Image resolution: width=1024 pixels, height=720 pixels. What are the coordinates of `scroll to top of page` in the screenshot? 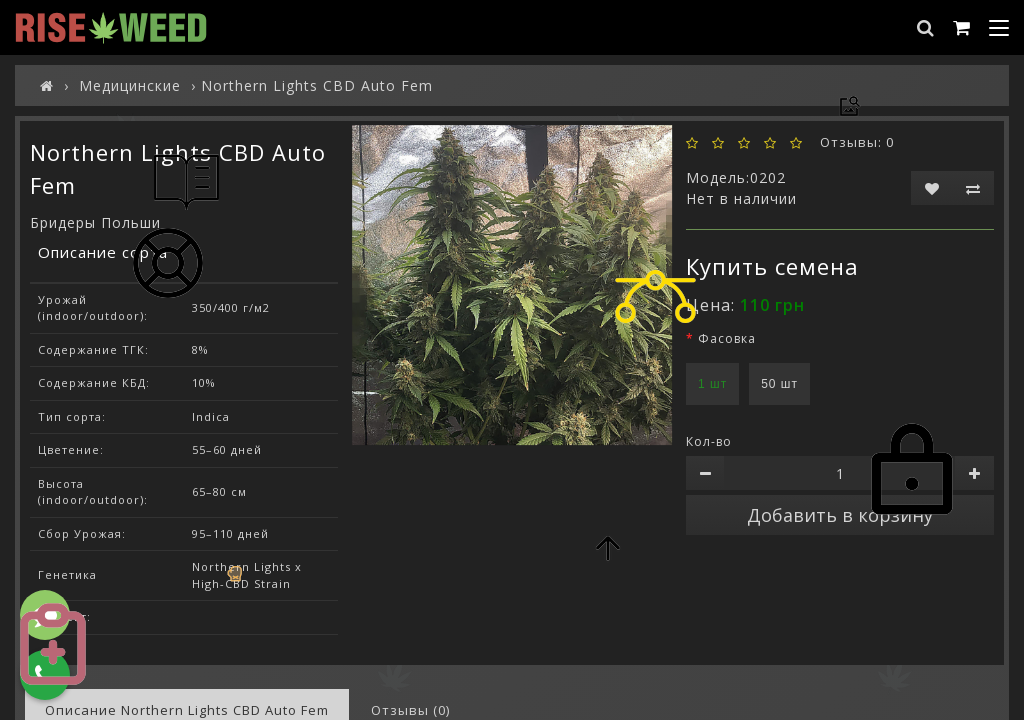 It's located at (608, 548).